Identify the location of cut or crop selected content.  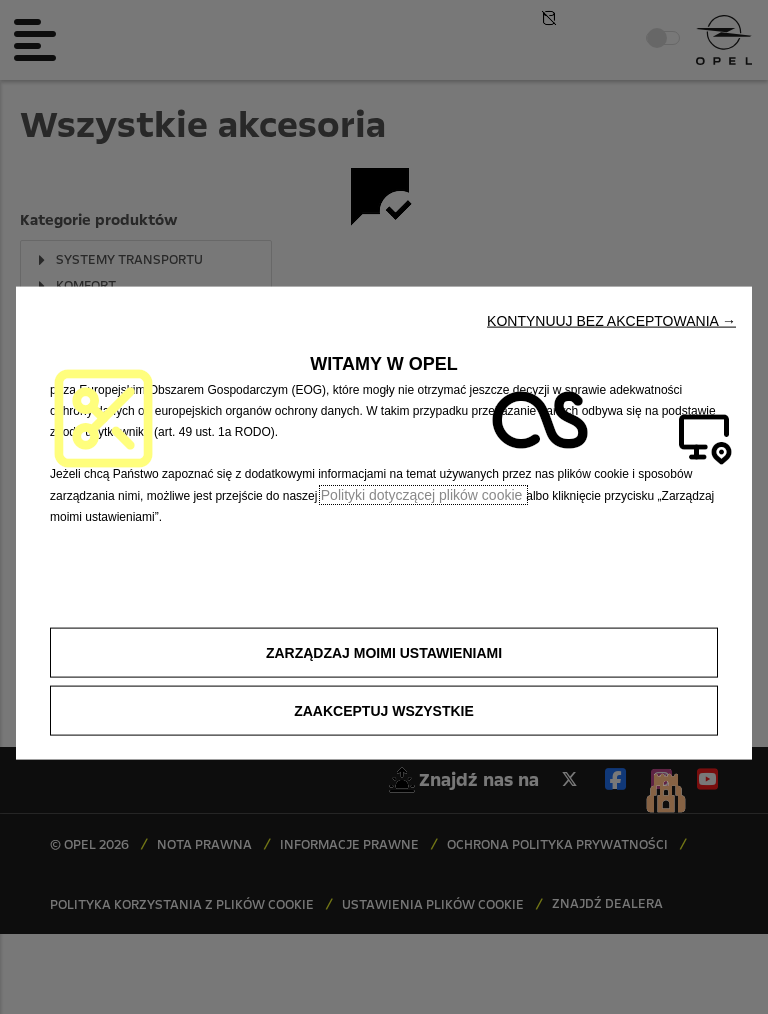
(103, 418).